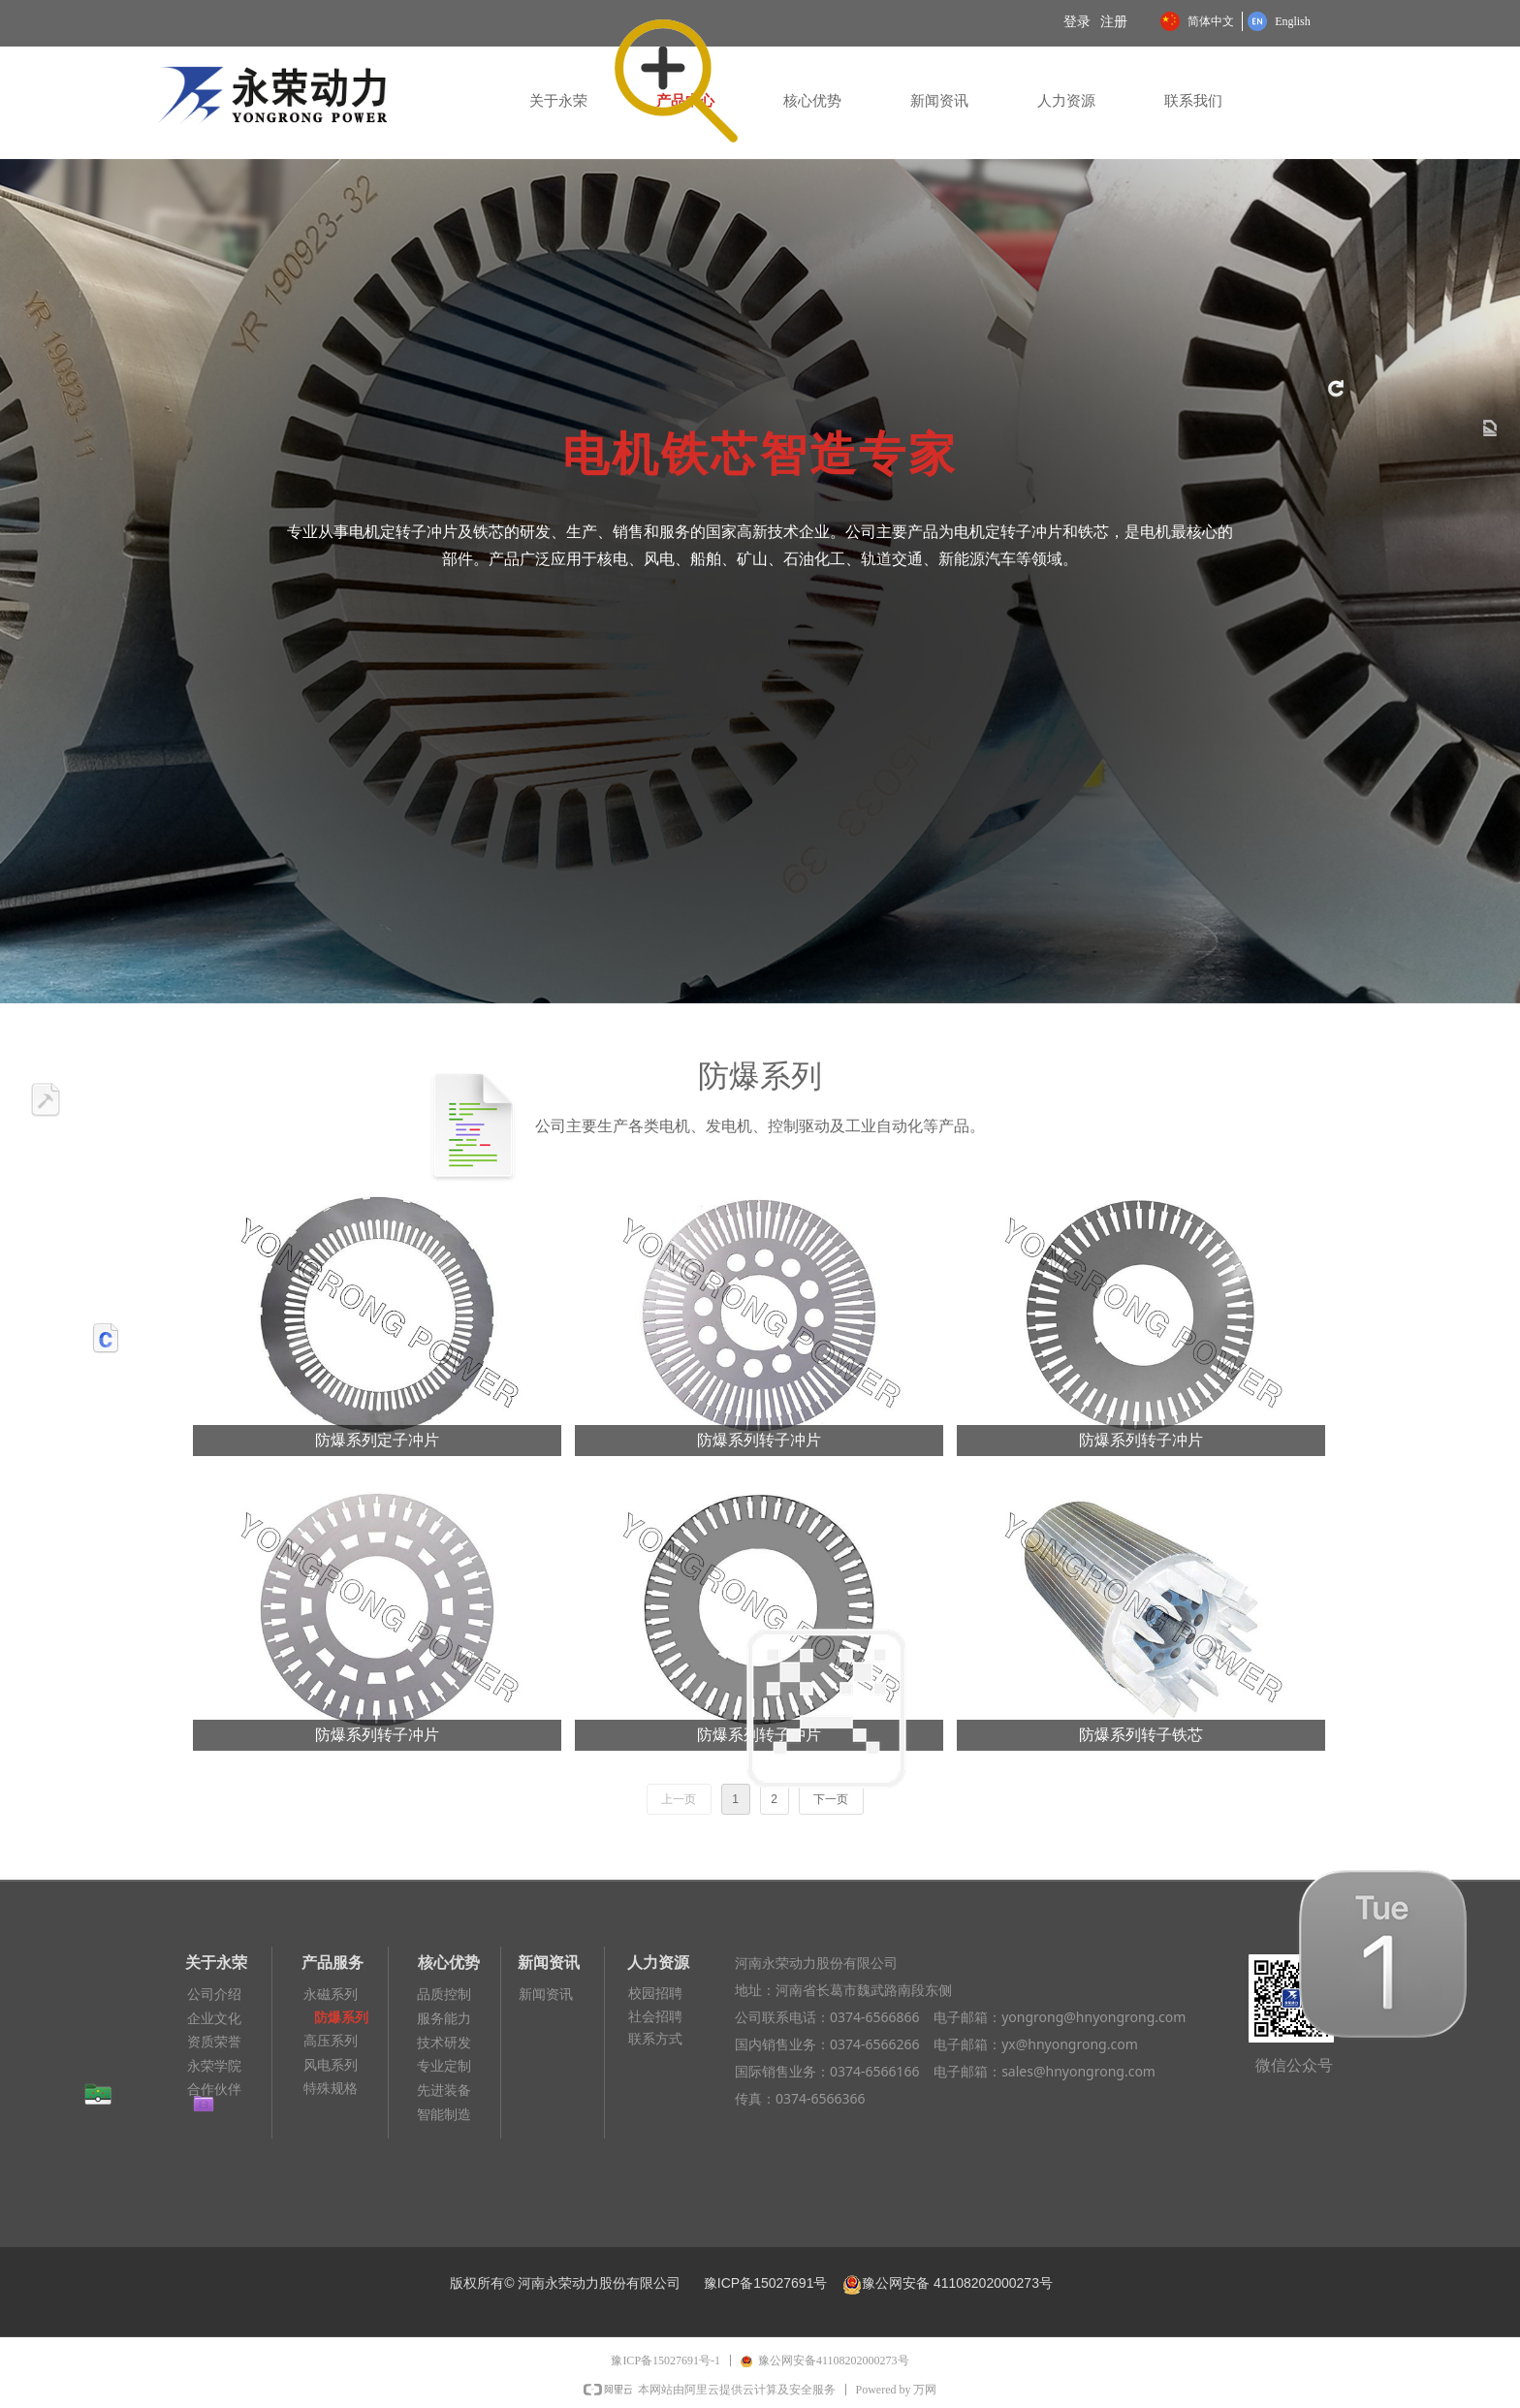  Describe the element at coordinates (1382, 1953) in the screenshot. I see `open the calendar app` at that location.